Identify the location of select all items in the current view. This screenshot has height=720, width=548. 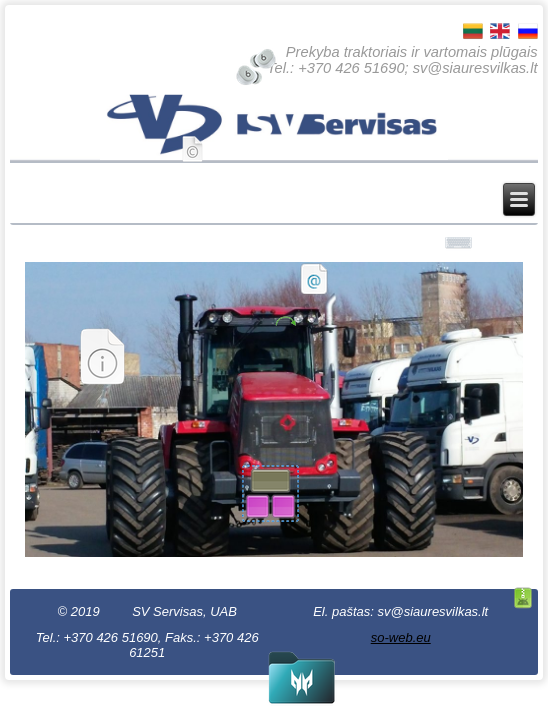
(270, 493).